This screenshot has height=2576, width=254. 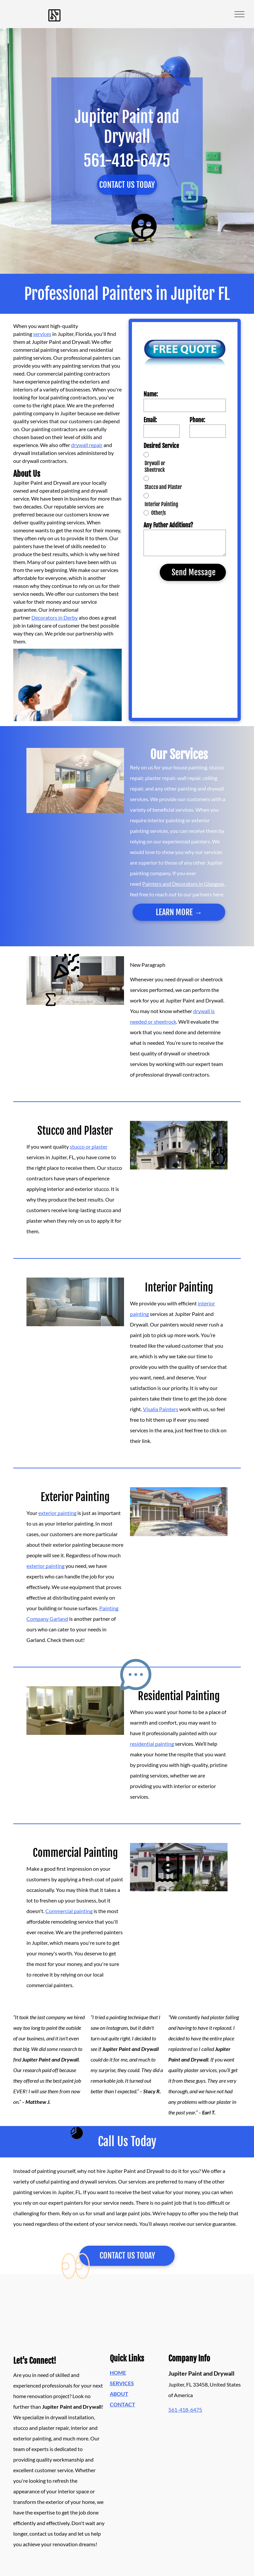 What do you see at coordinates (66, 966) in the screenshot?
I see `celebrate a completed milestone or achievement` at bounding box center [66, 966].